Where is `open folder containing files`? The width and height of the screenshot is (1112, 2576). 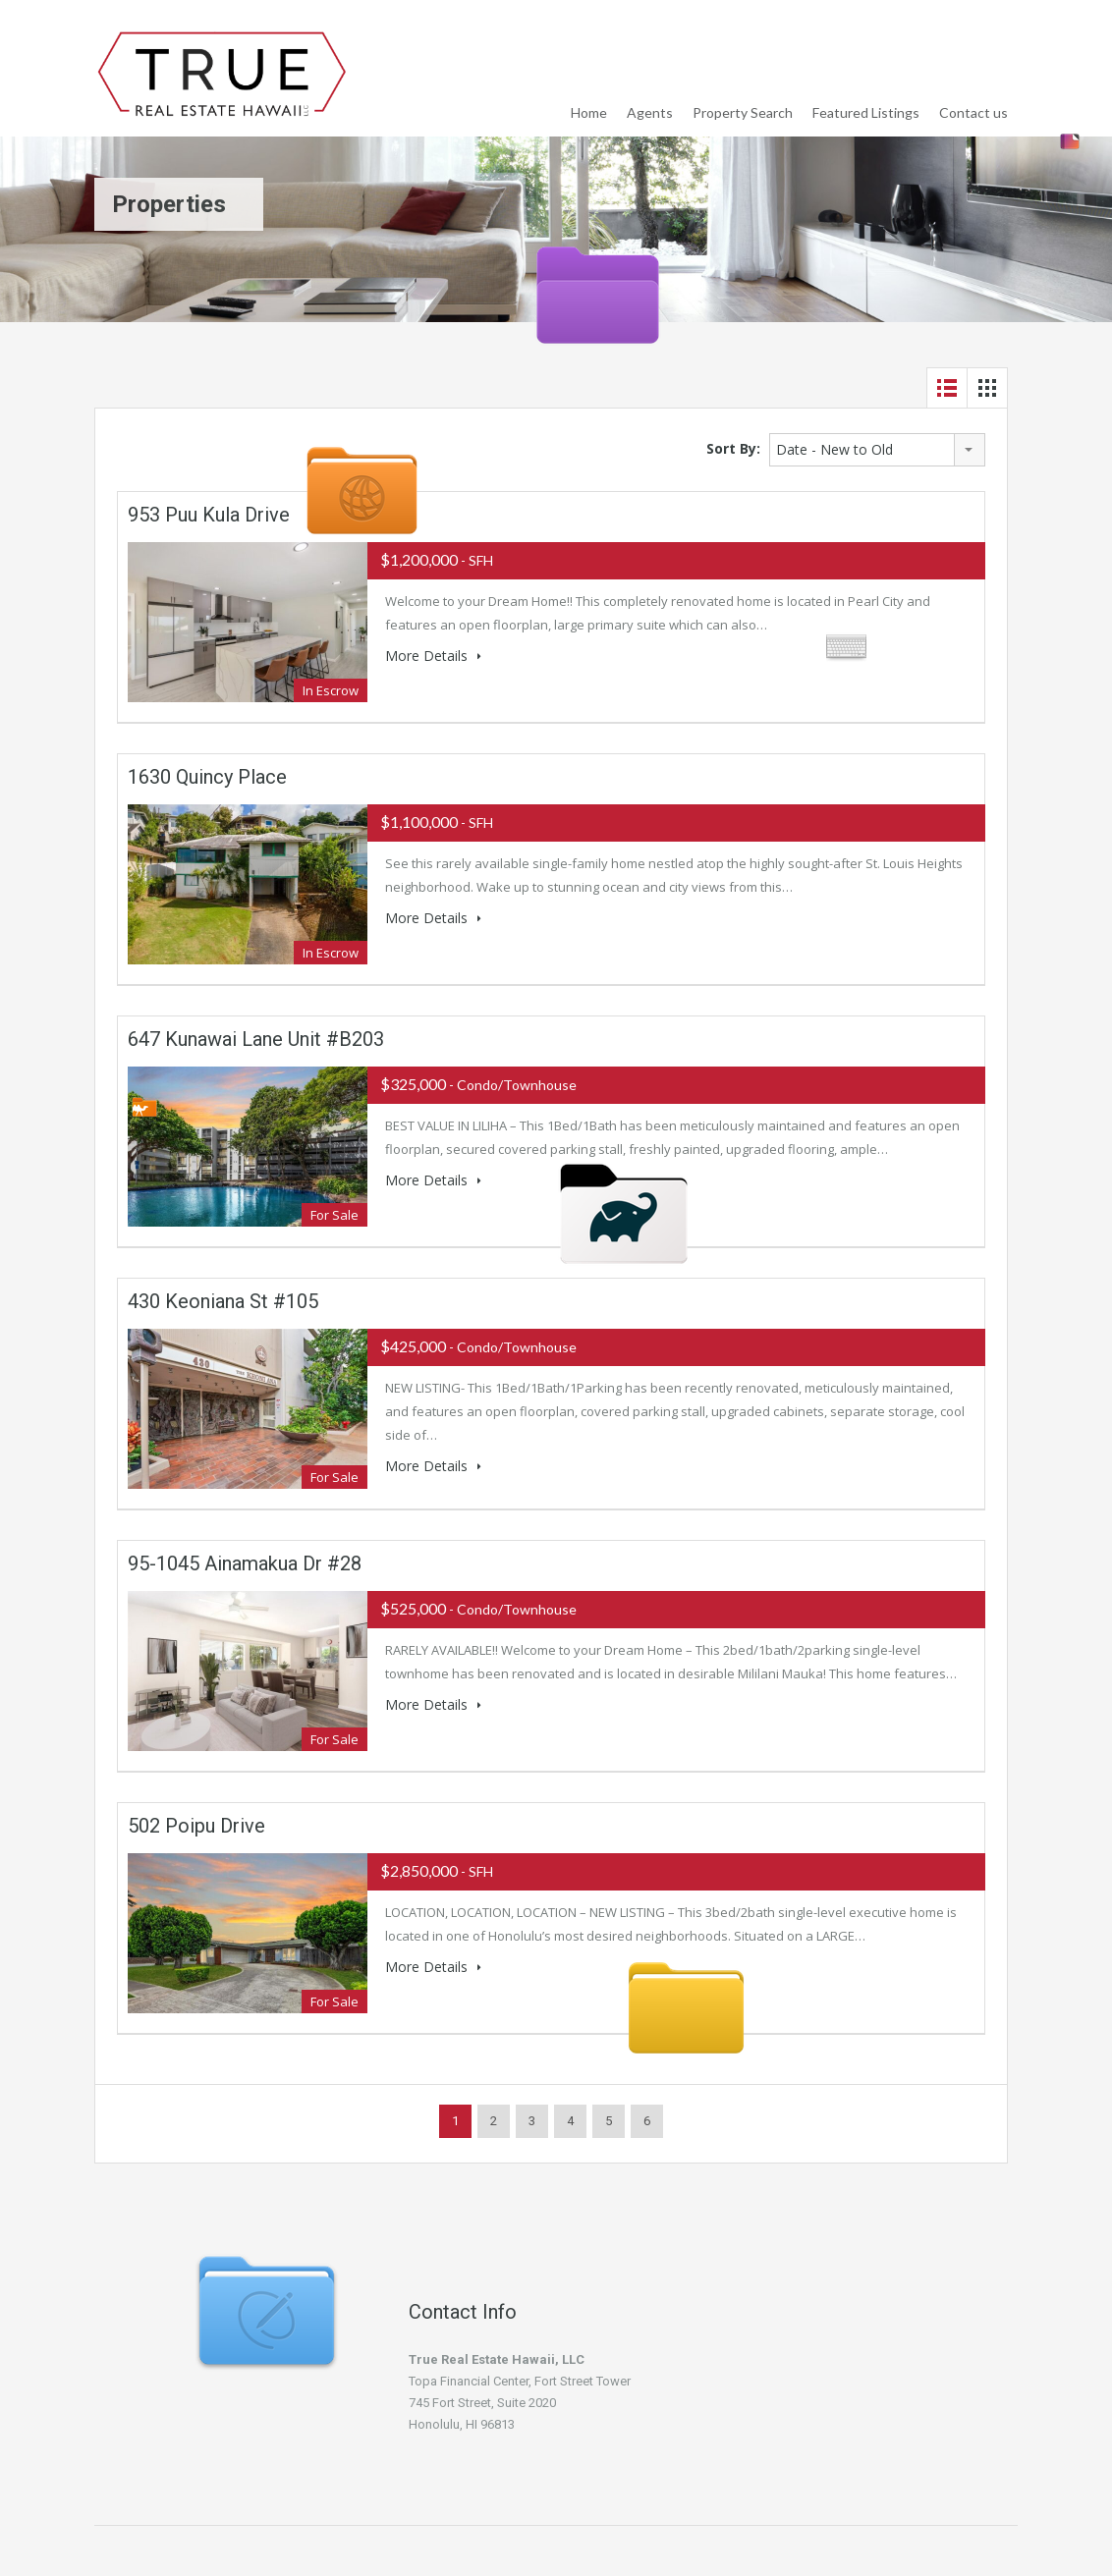 open folder containing files is located at coordinates (597, 295).